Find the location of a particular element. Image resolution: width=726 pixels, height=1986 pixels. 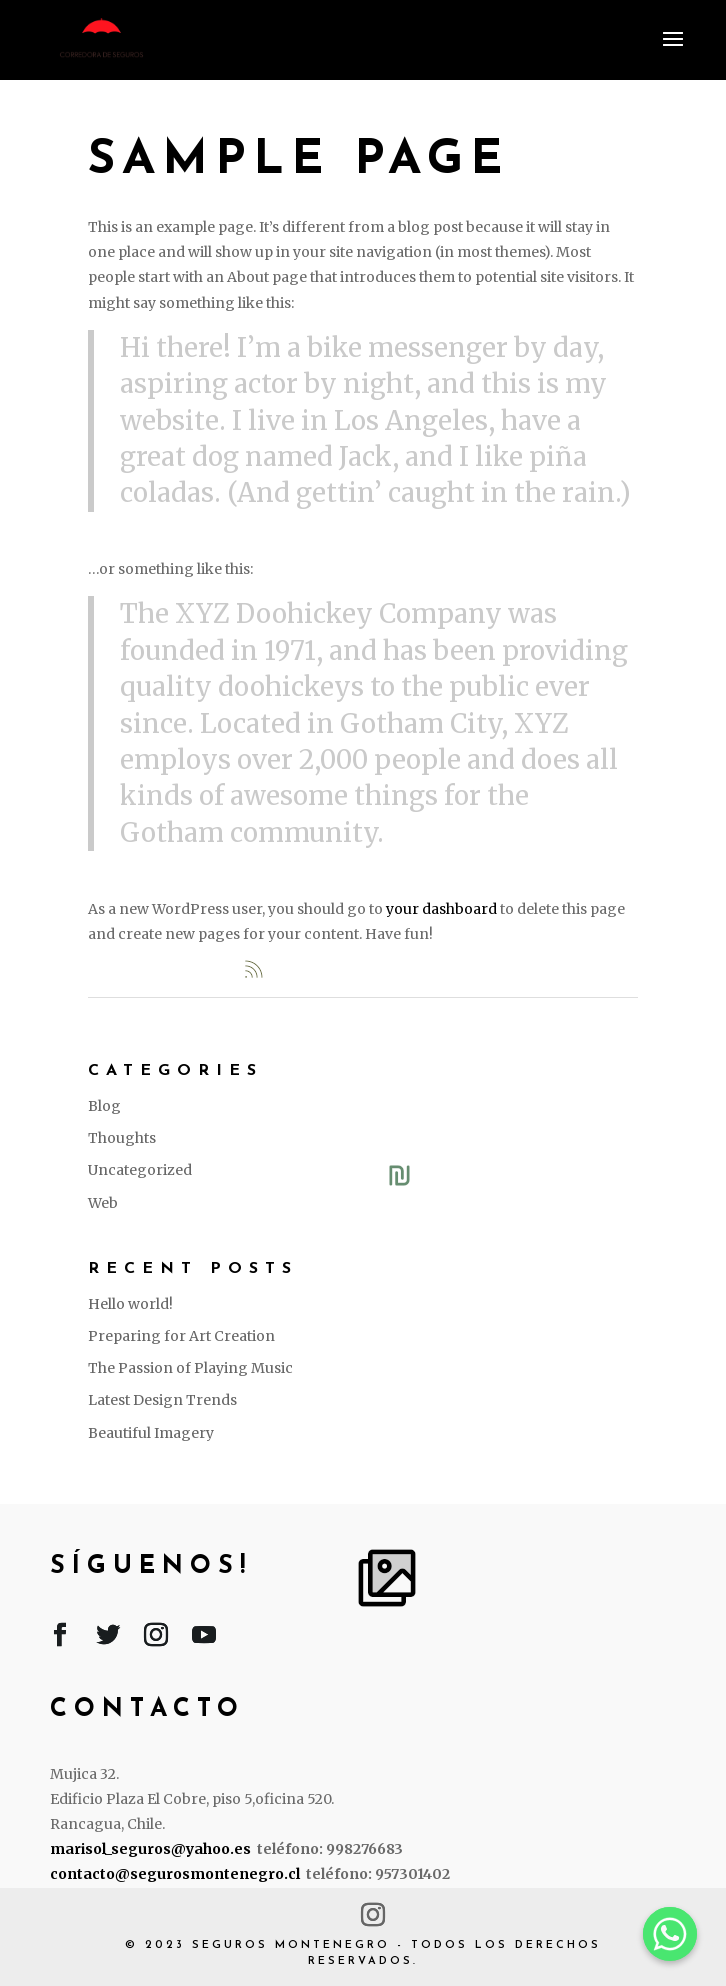

view photo gallery is located at coordinates (387, 1578).